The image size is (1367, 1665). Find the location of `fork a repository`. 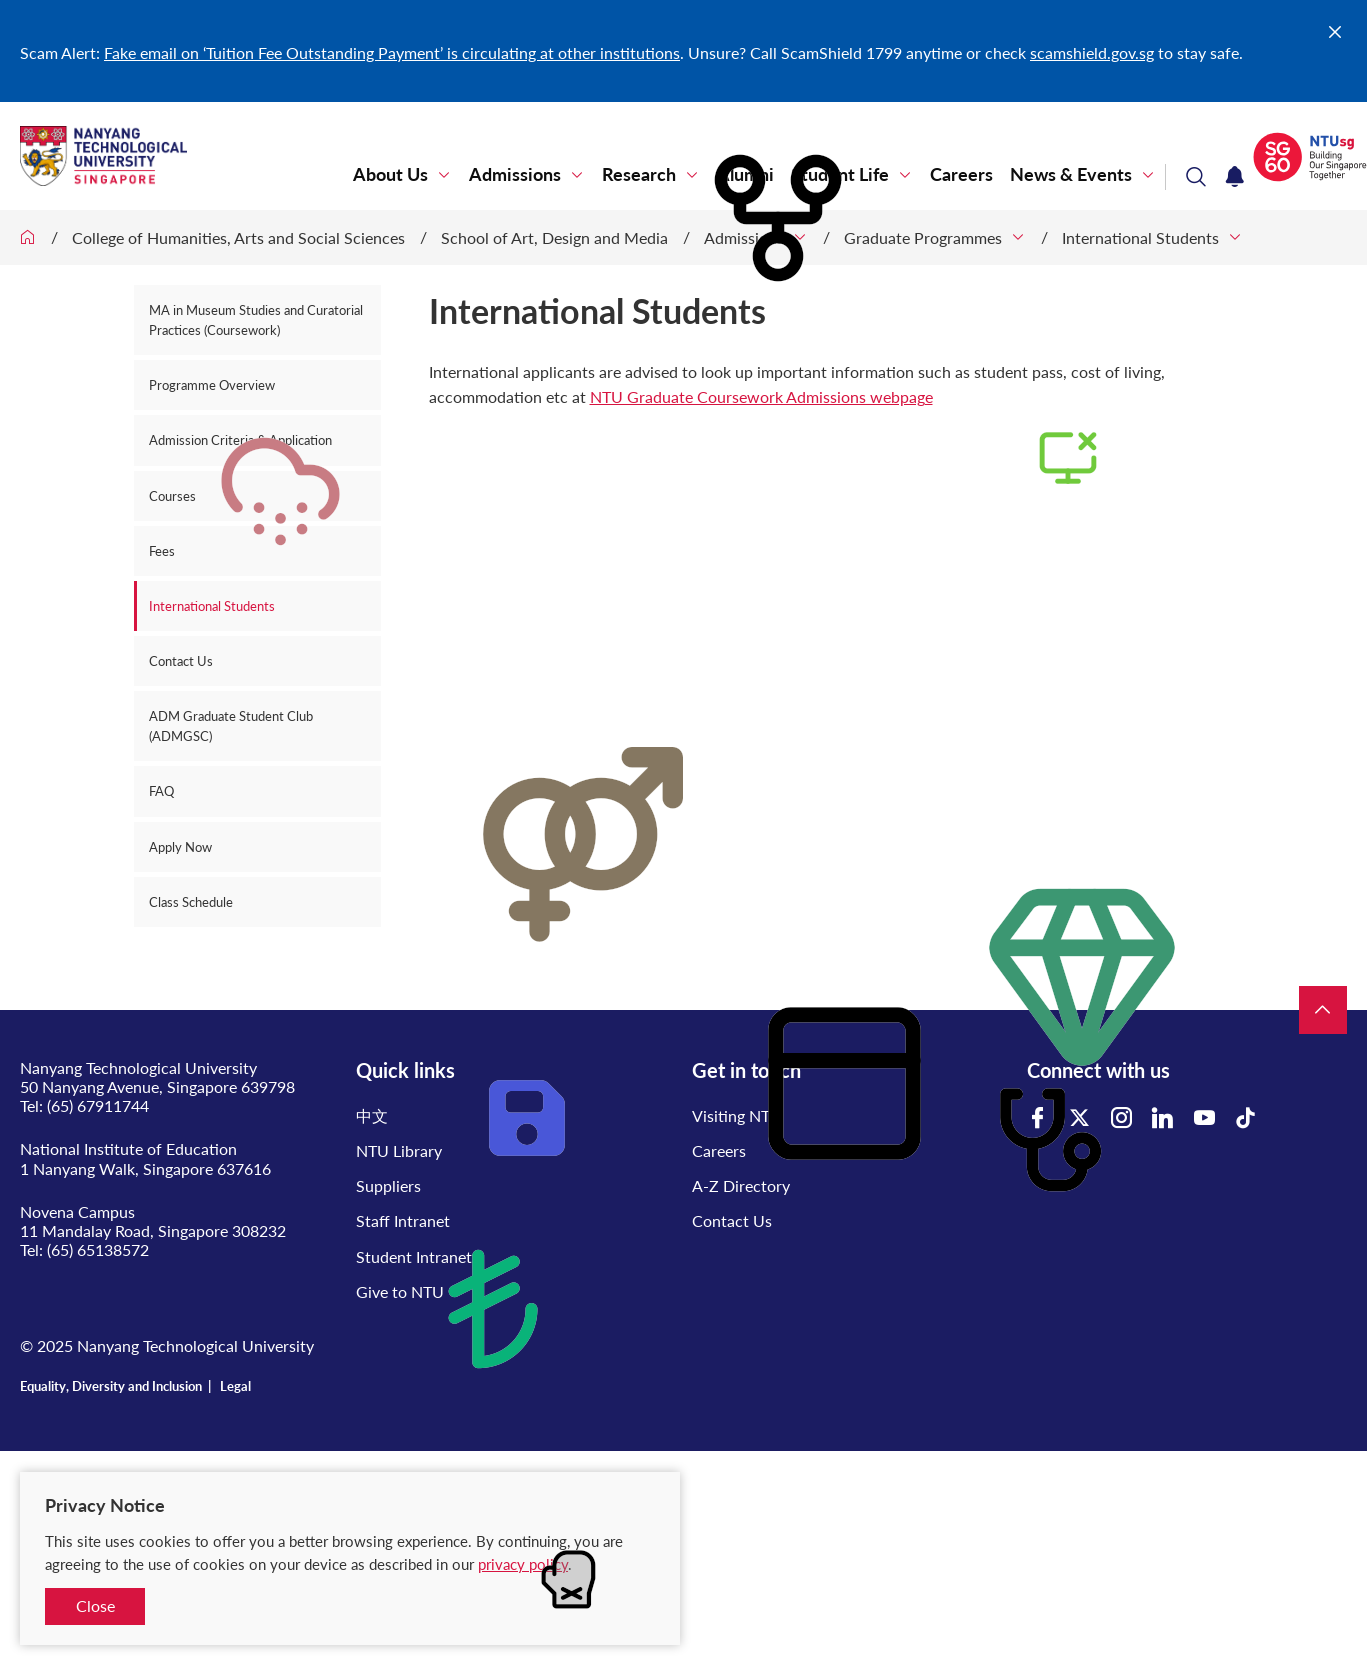

fork a repository is located at coordinates (778, 218).